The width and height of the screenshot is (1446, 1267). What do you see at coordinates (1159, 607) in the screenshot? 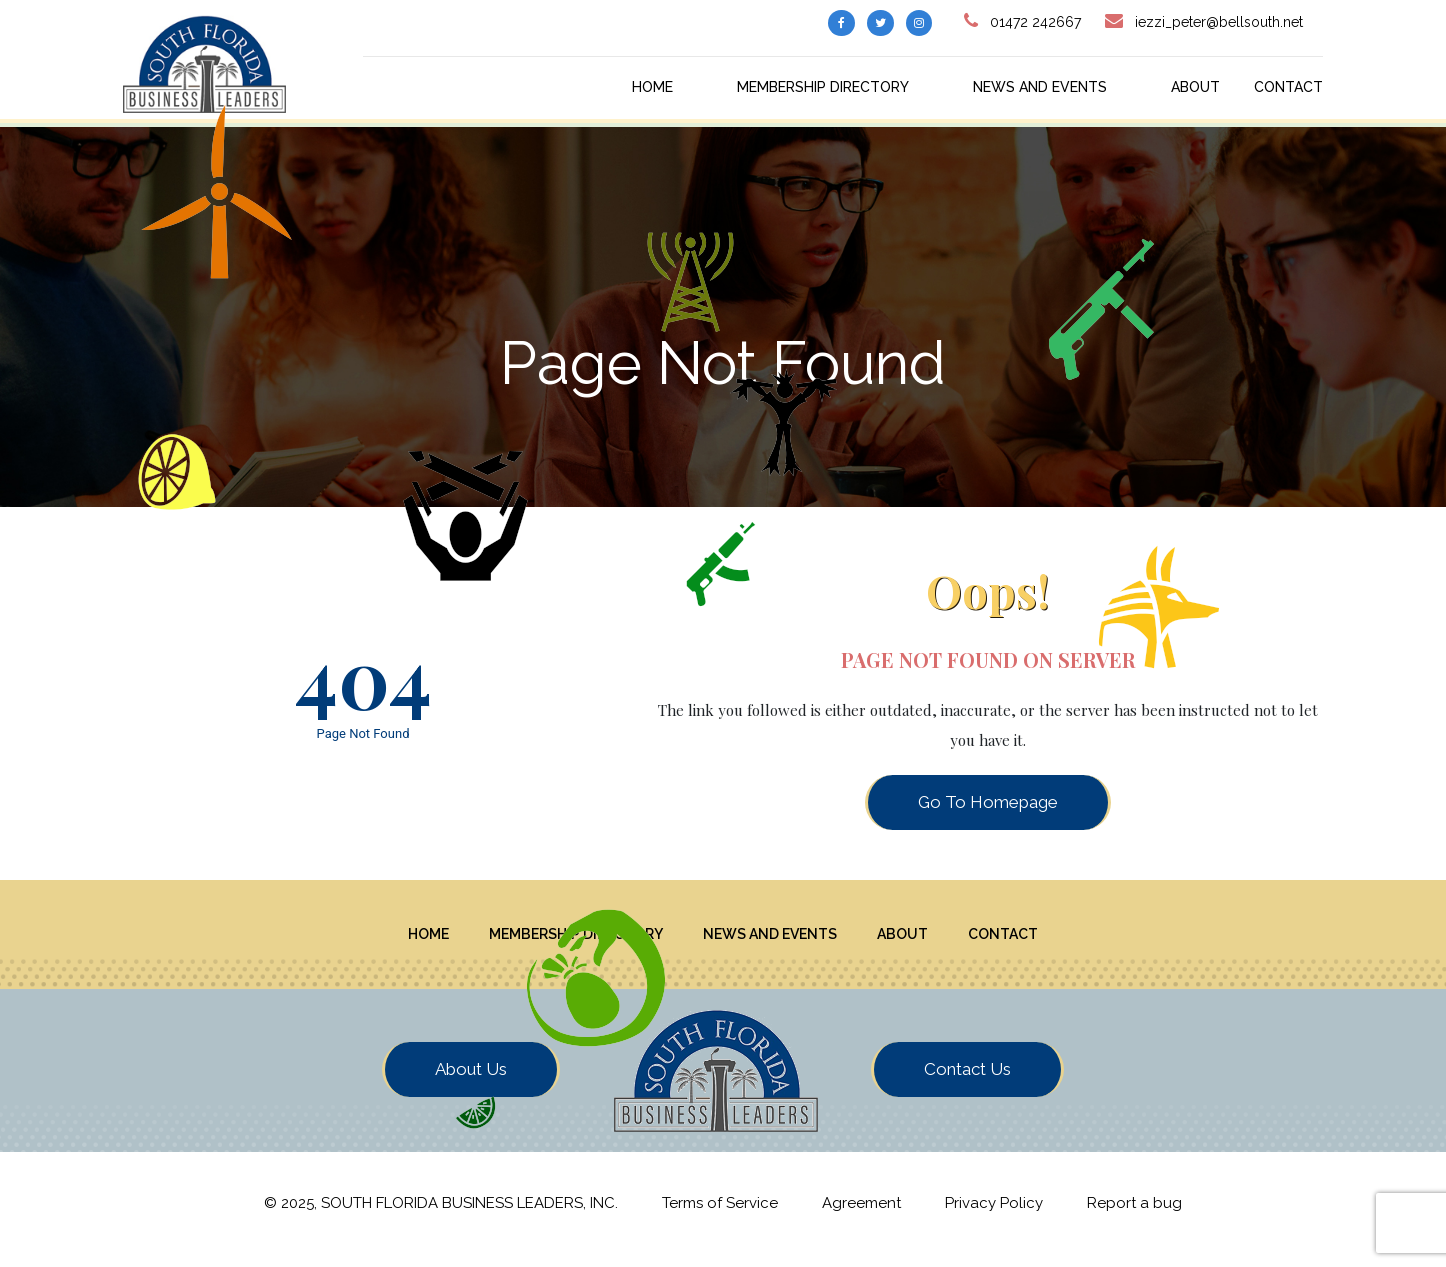
I see `select anubis character or deity` at bounding box center [1159, 607].